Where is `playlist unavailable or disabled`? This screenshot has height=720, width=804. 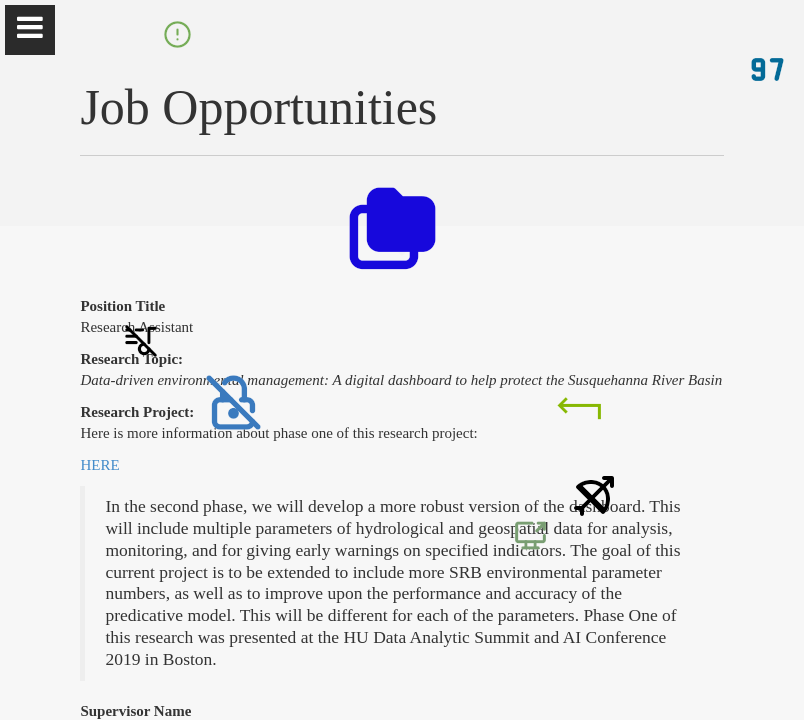
playlist unavailable or disabled is located at coordinates (141, 341).